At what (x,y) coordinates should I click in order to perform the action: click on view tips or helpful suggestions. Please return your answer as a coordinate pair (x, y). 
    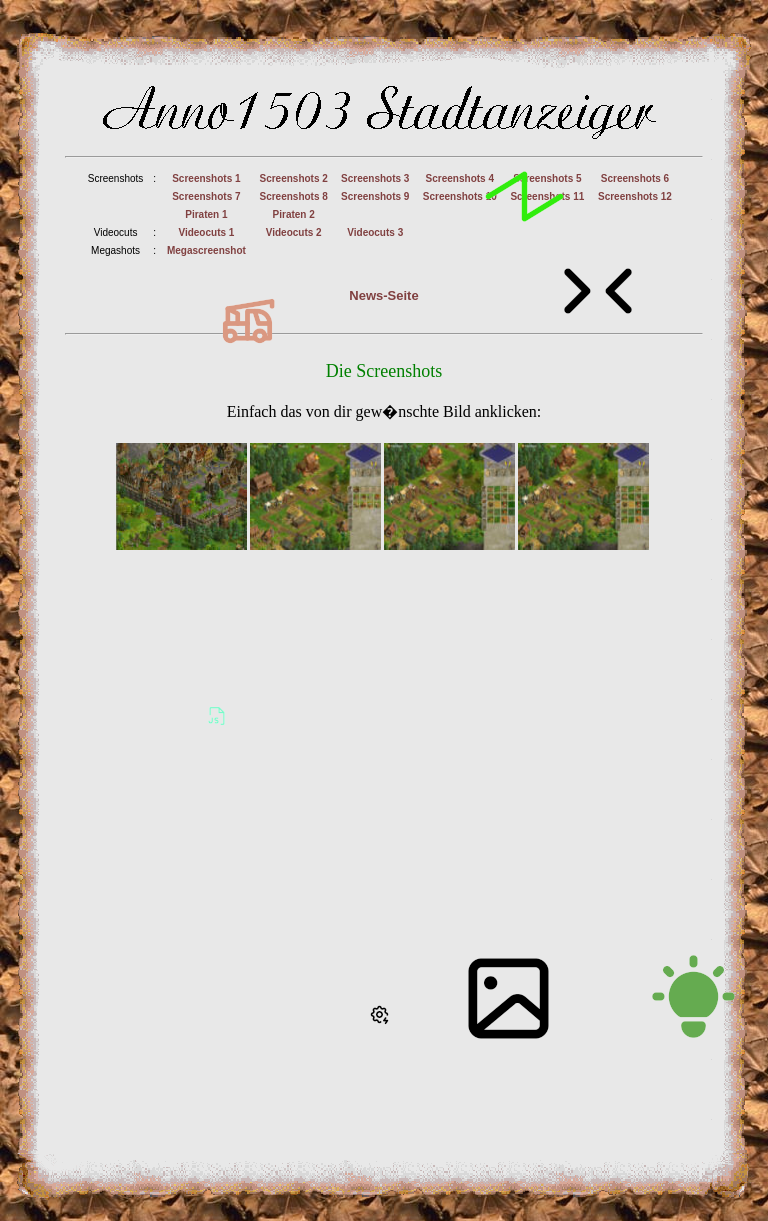
    Looking at the image, I should click on (693, 996).